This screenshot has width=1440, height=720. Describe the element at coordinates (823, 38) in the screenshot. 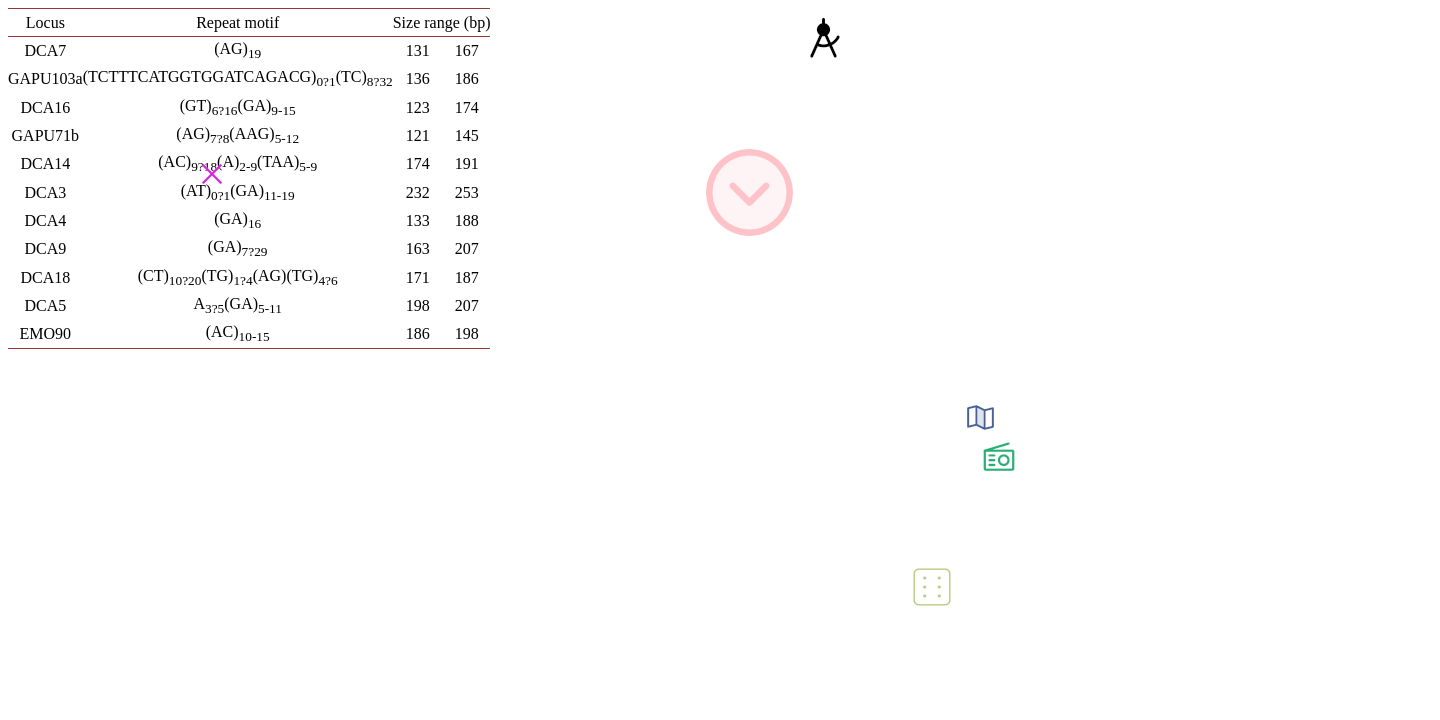

I see `access drawing or measurement tools` at that location.